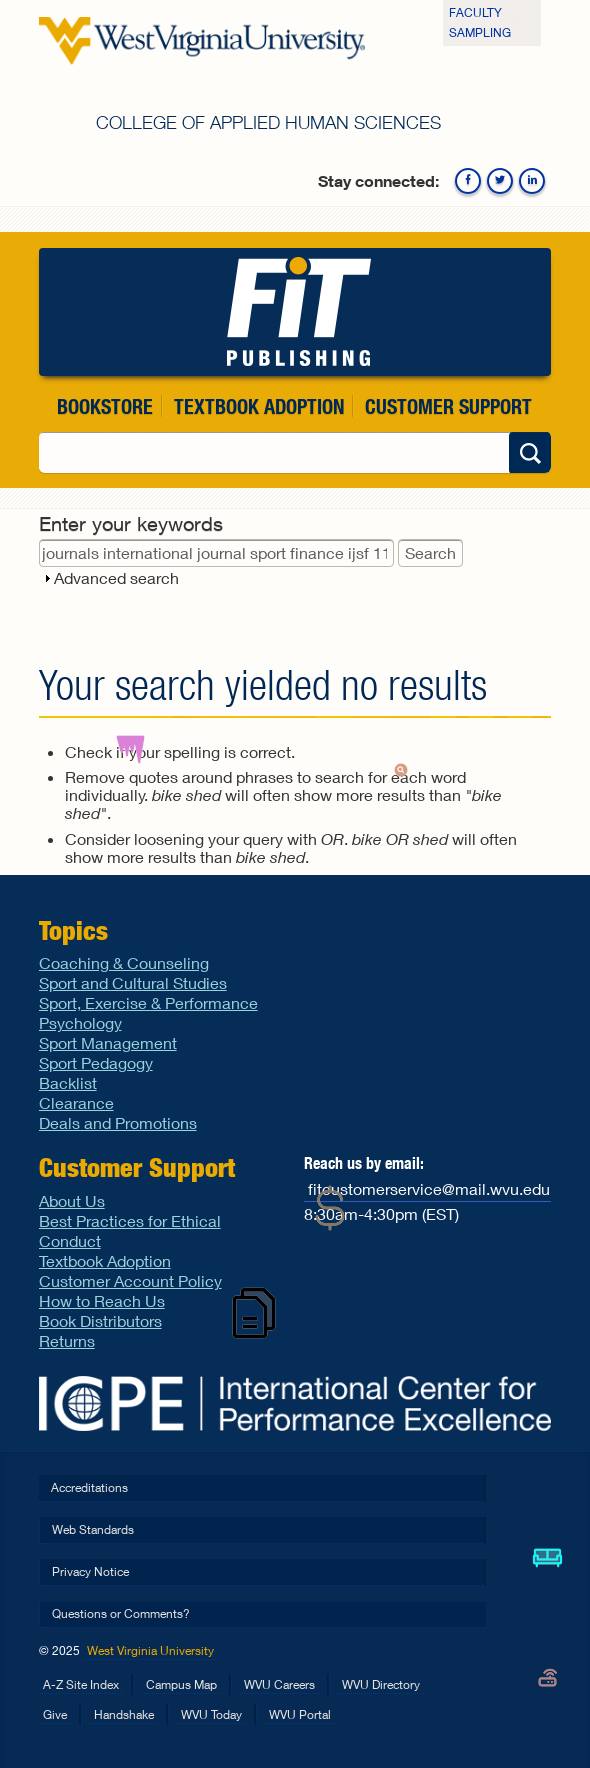 The image size is (590, 1768). What do you see at coordinates (547, 1557) in the screenshot?
I see `browse furniture or home decor items` at bounding box center [547, 1557].